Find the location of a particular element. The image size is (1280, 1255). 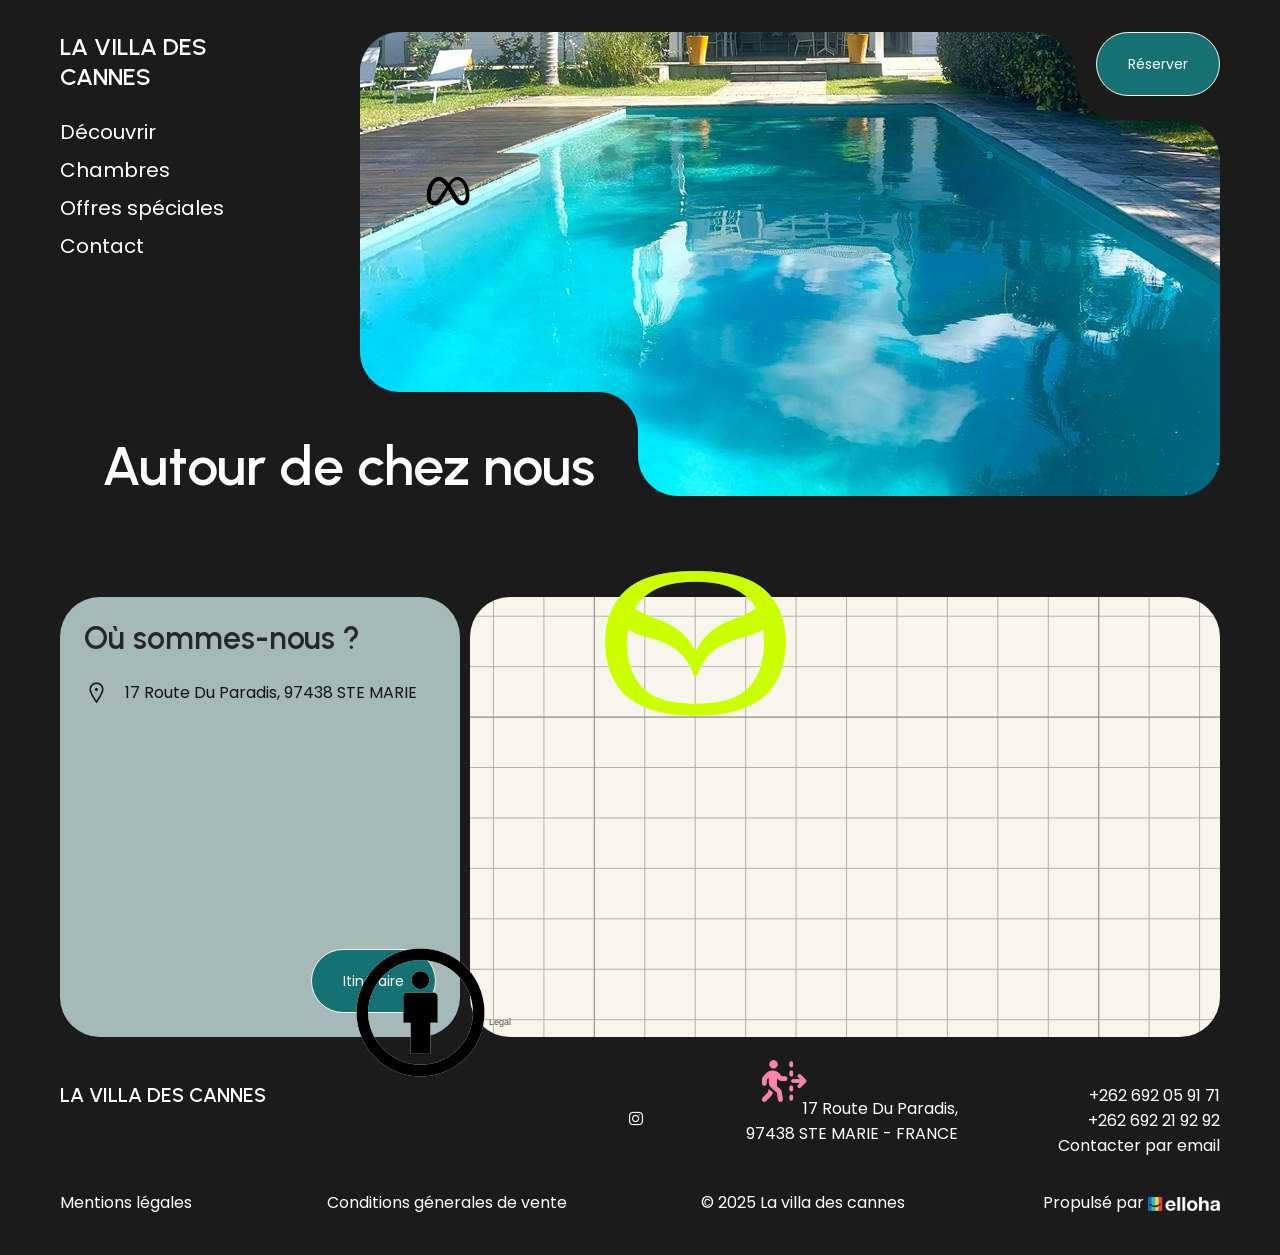

mazda brand logo is located at coordinates (695, 643).